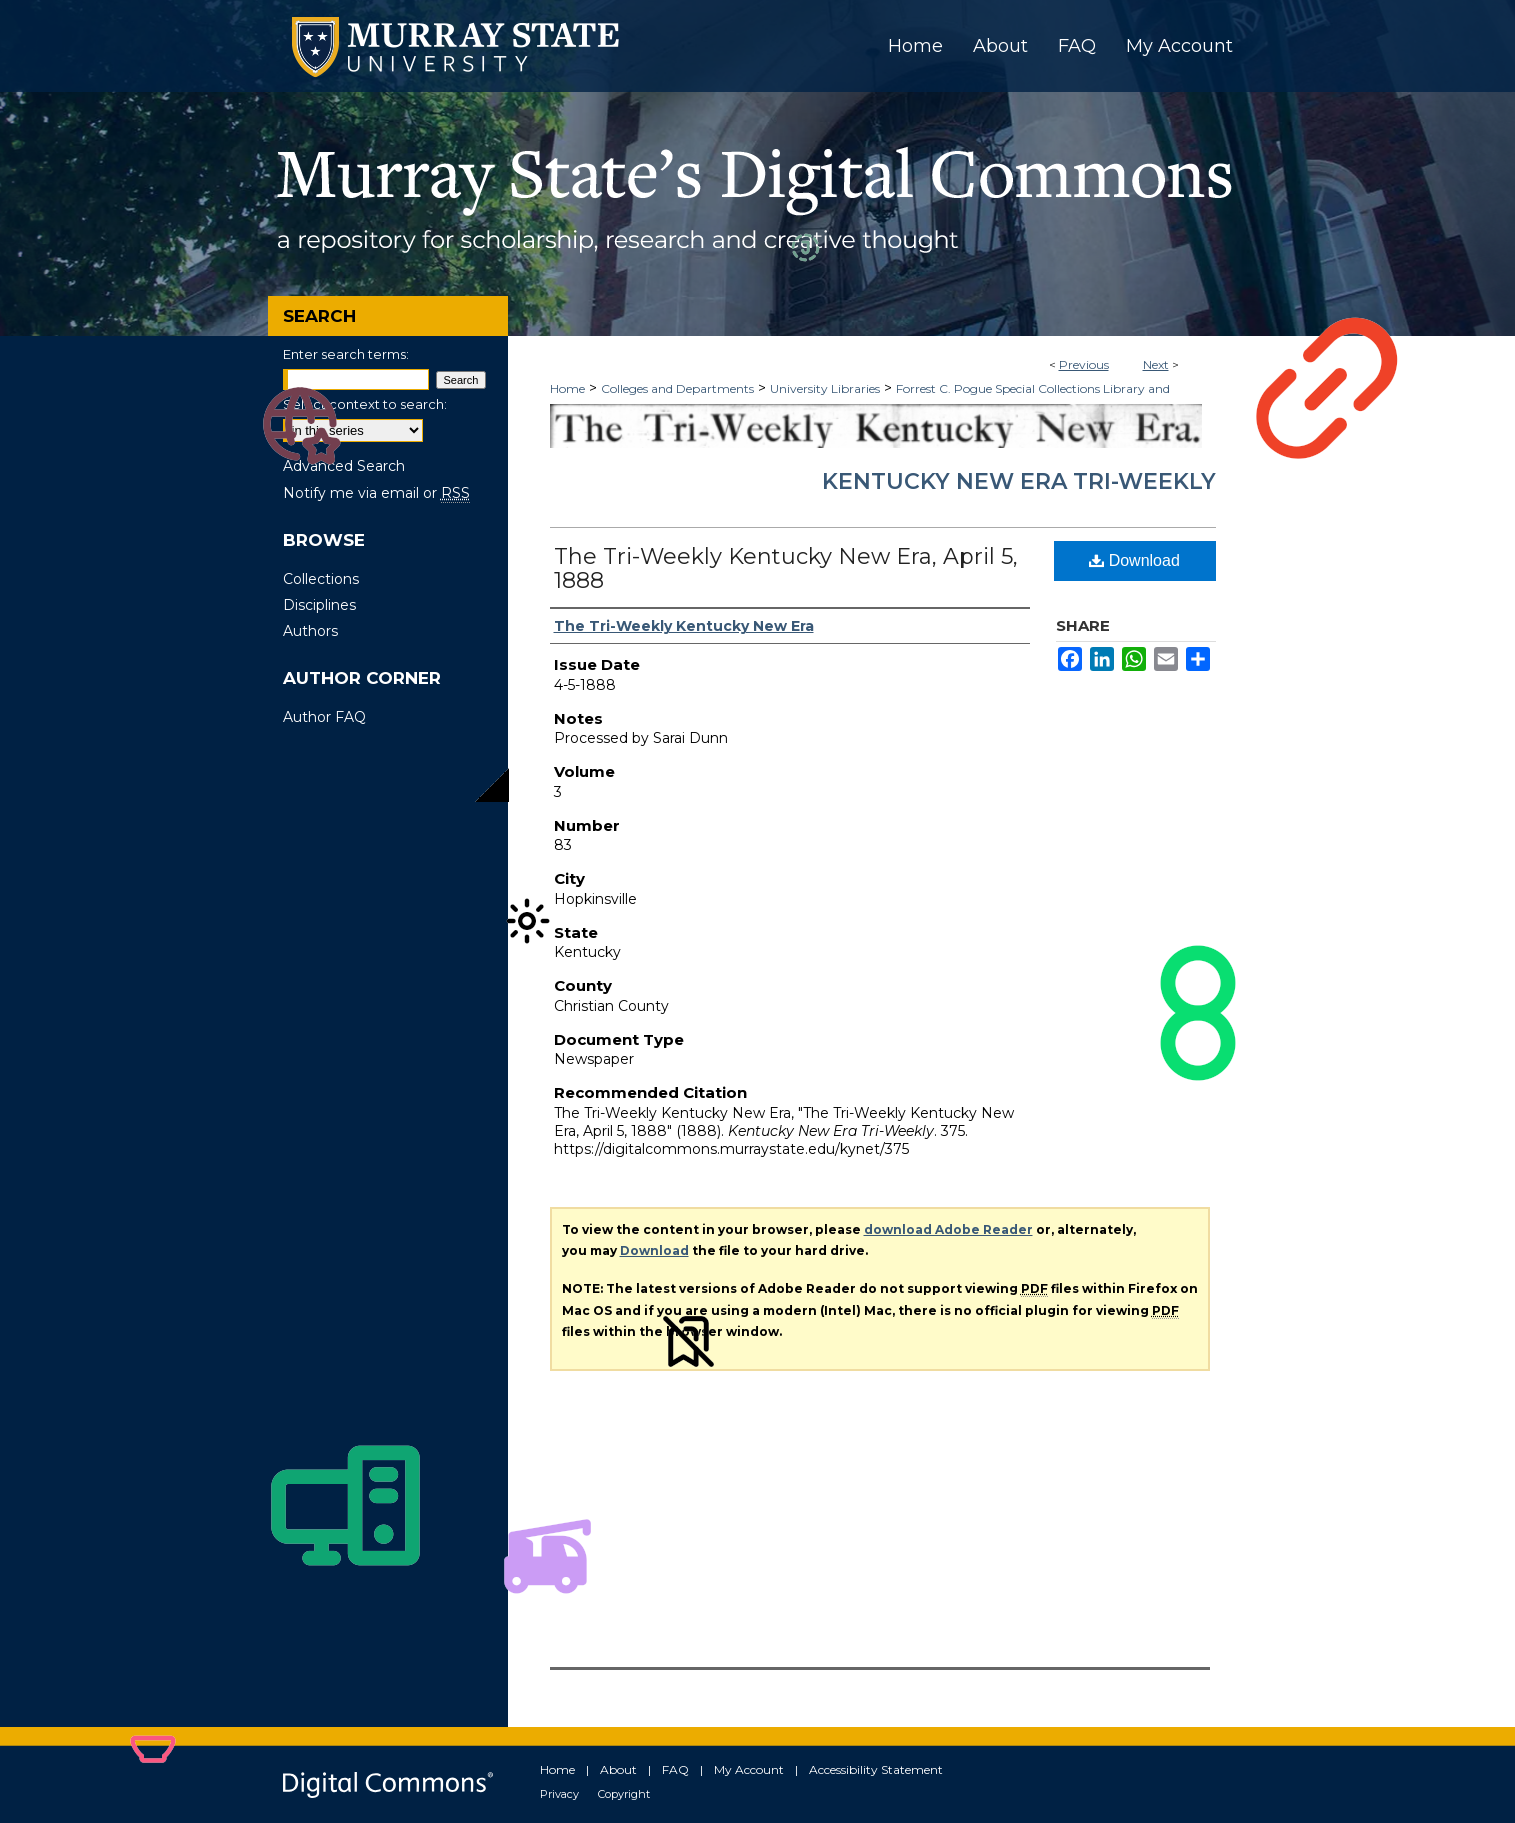  I want to click on access desktop computer settings, so click(345, 1505).